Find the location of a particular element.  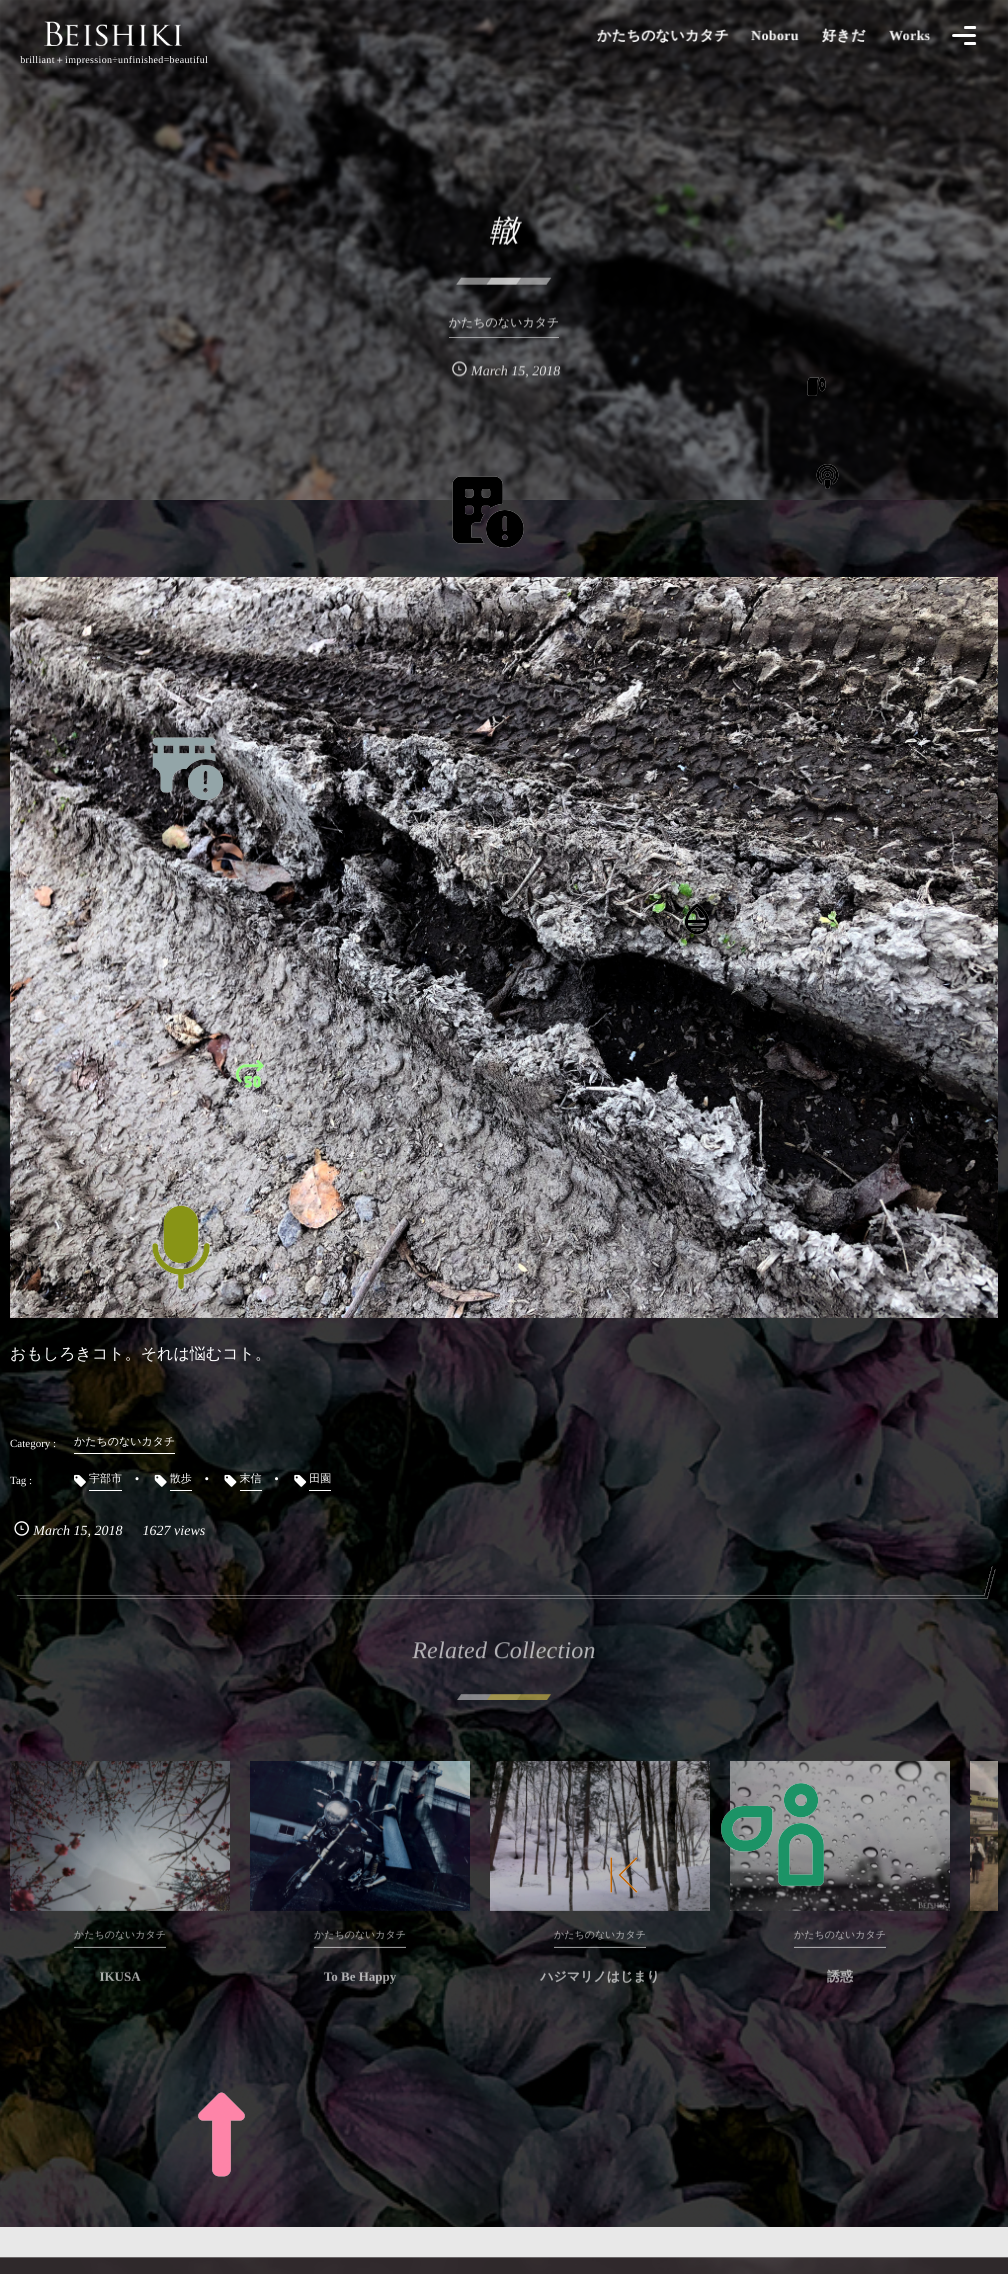

indicates partial fill level or half-full status is located at coordinates (697, 920).